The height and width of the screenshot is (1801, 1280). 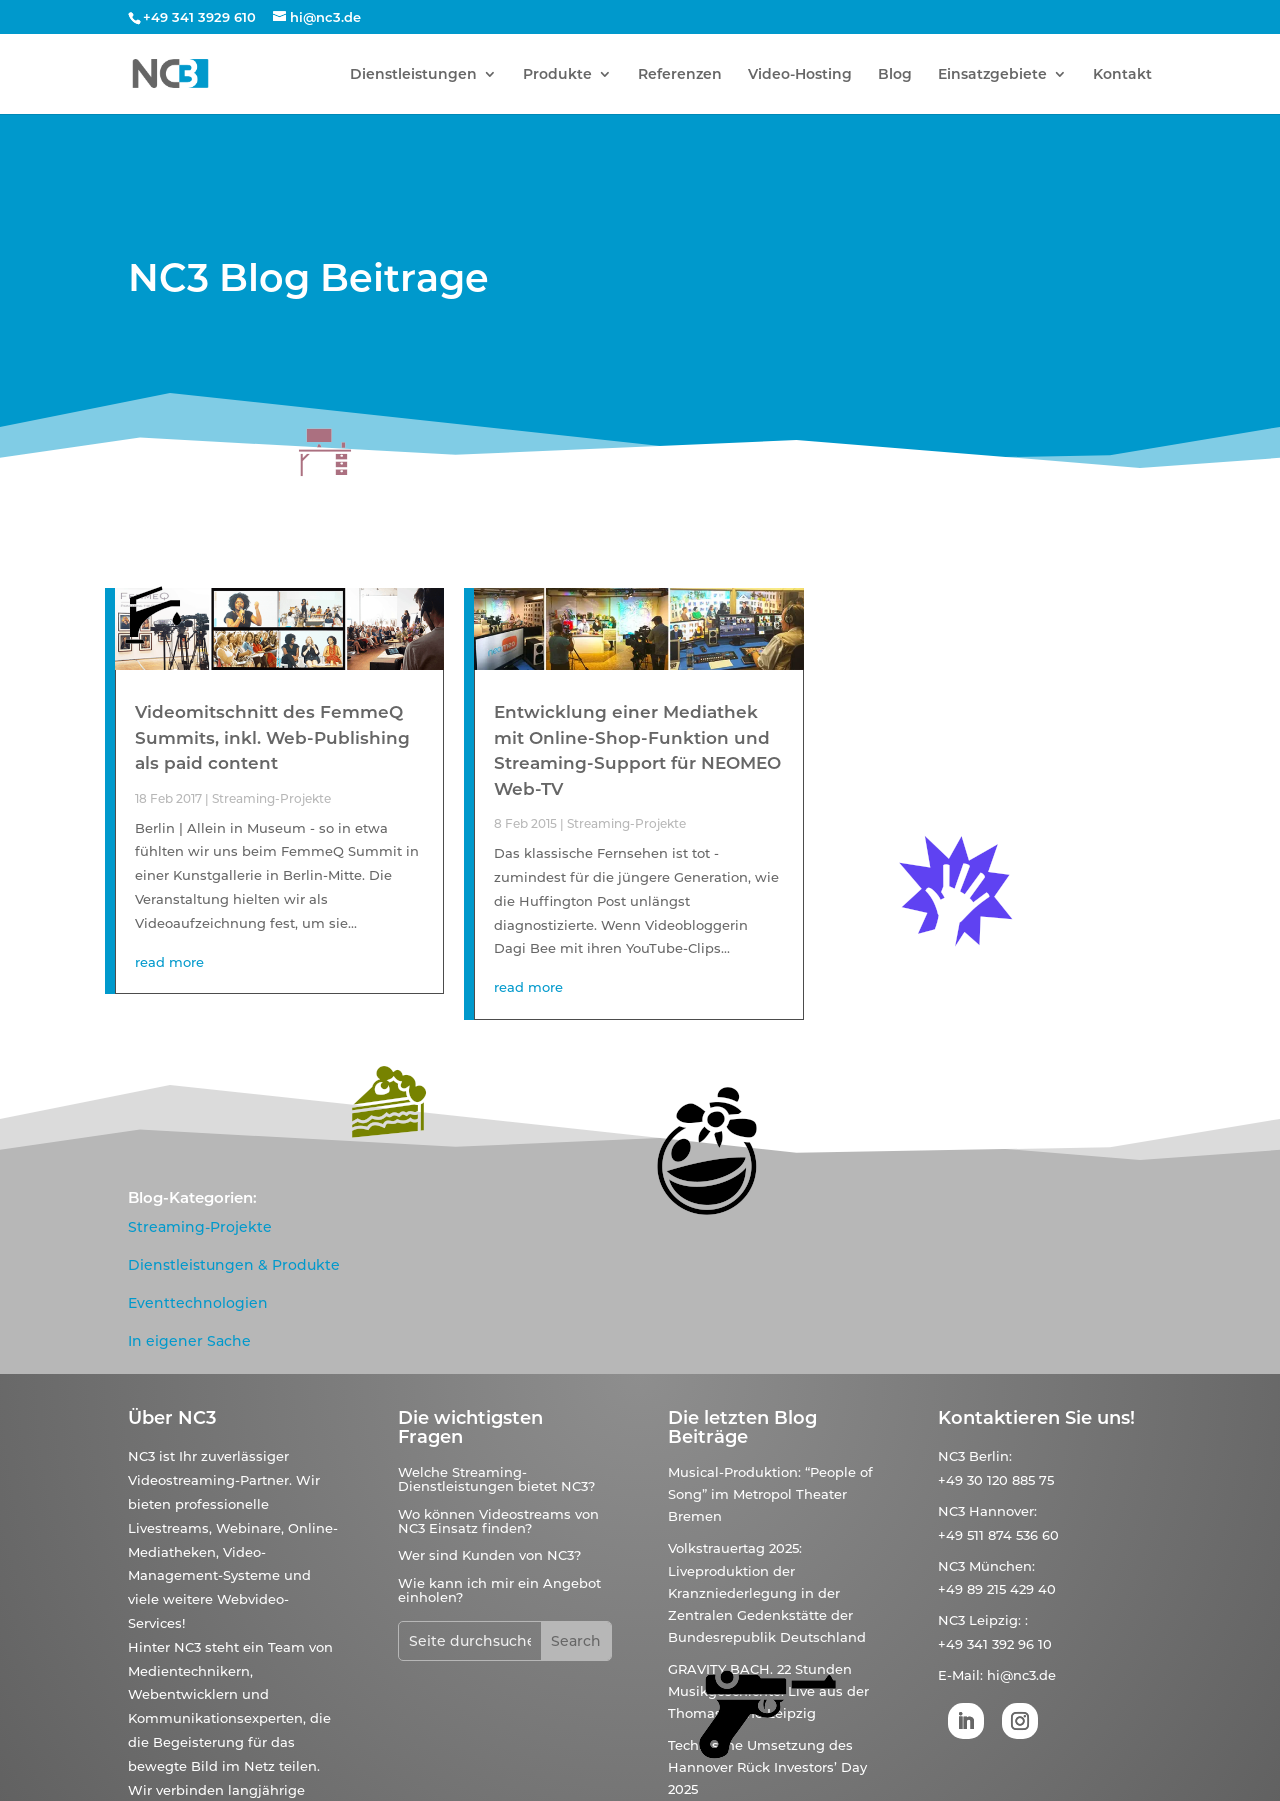 I want to click on access workspace or office settings, so click(x=325, y=447).